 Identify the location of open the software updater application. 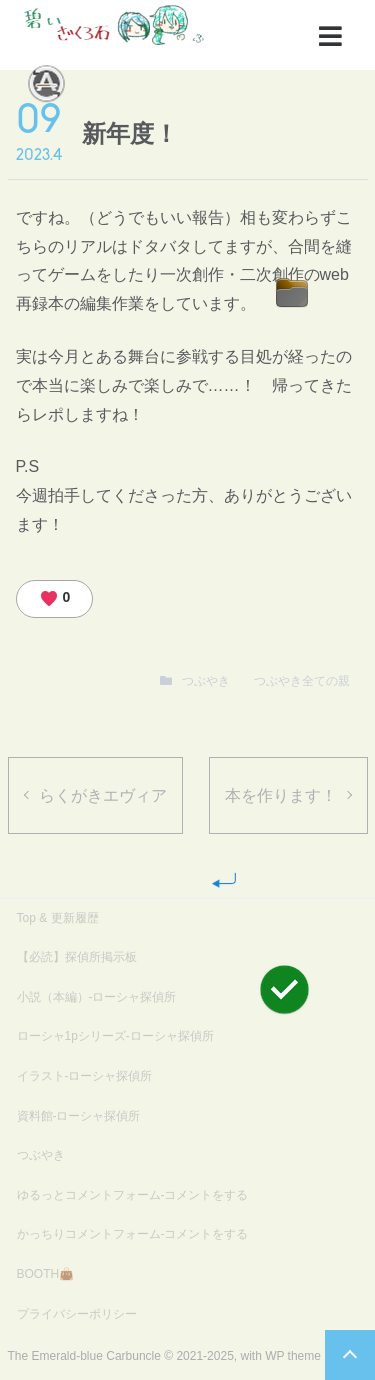
(46, 83).